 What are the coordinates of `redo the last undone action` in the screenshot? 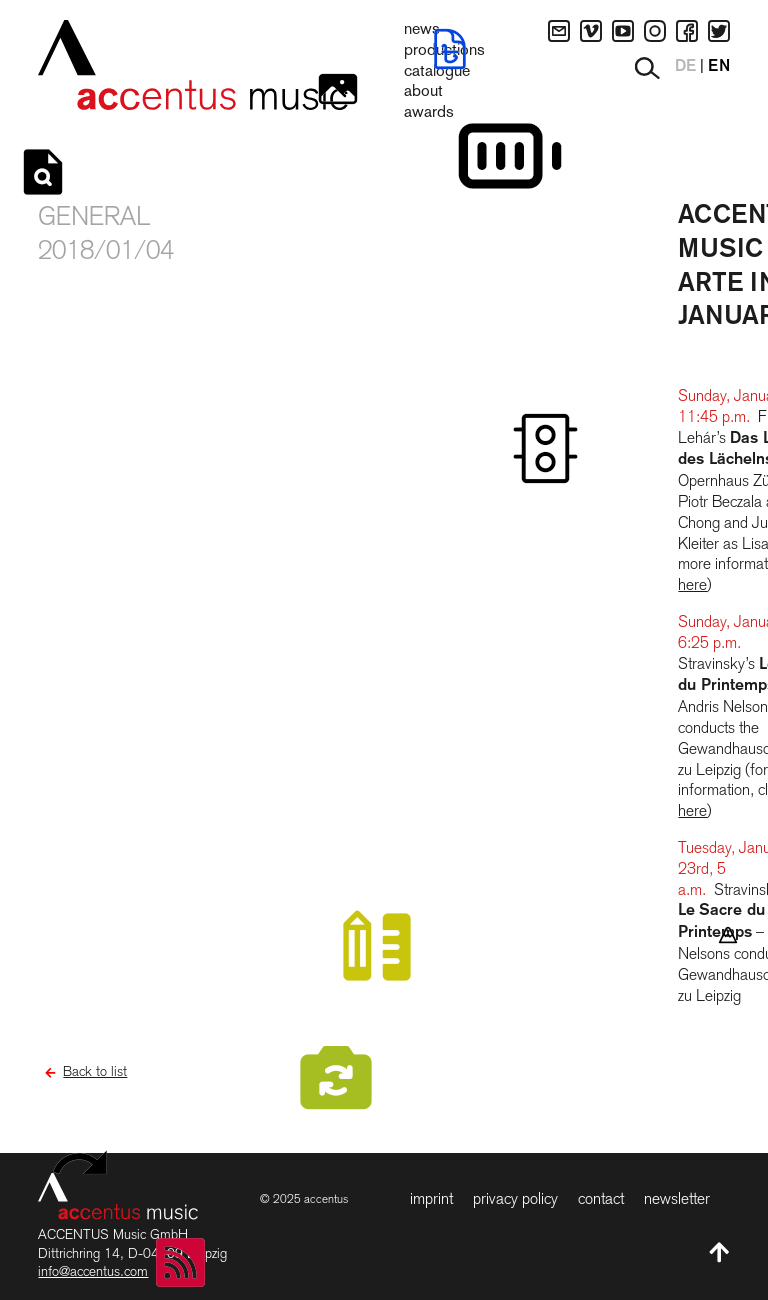 It's located at (80, 1163).